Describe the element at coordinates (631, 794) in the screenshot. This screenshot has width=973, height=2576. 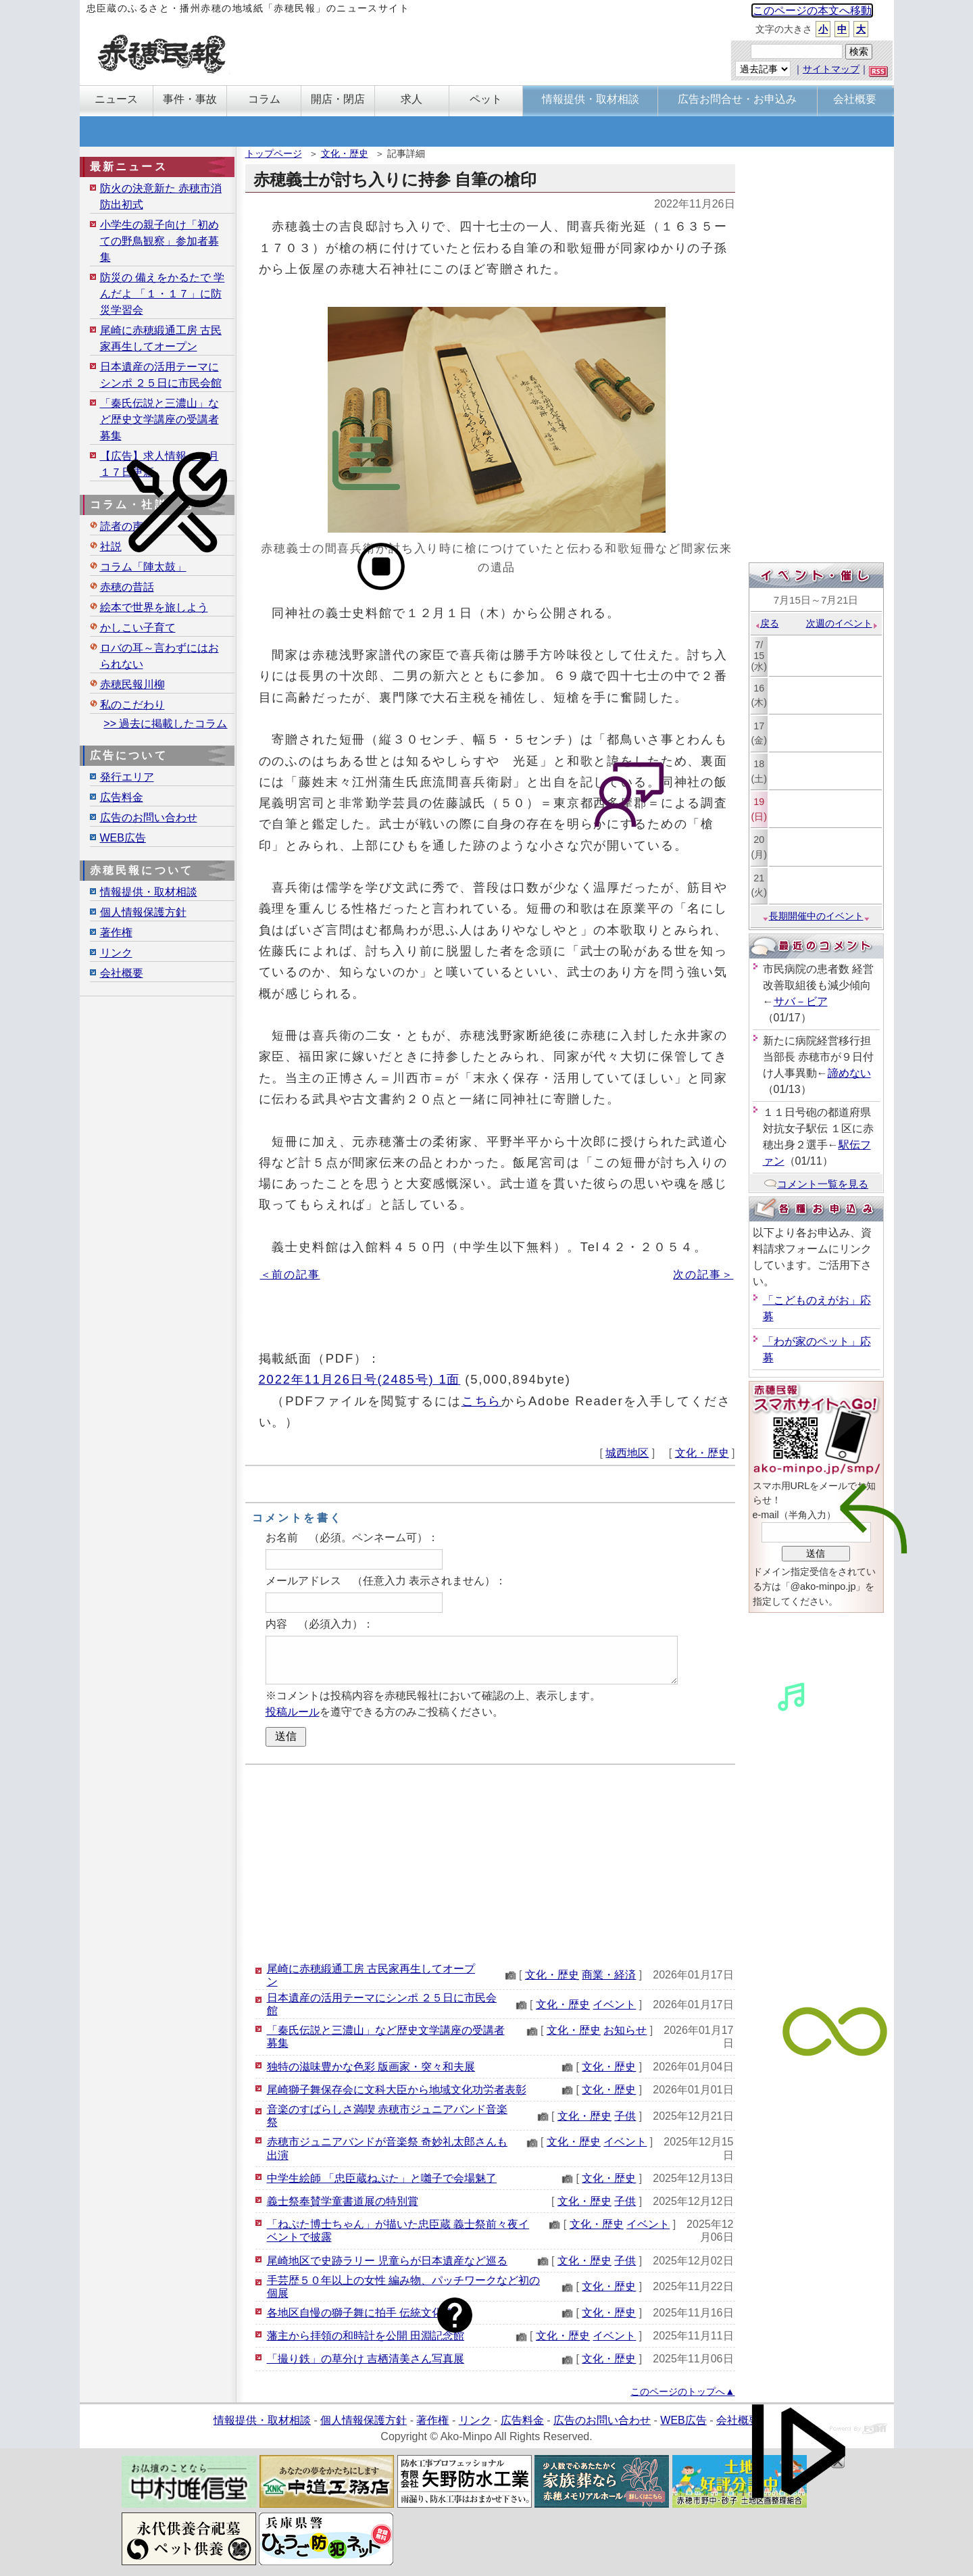
I see `submit feedback or comments` at that location.